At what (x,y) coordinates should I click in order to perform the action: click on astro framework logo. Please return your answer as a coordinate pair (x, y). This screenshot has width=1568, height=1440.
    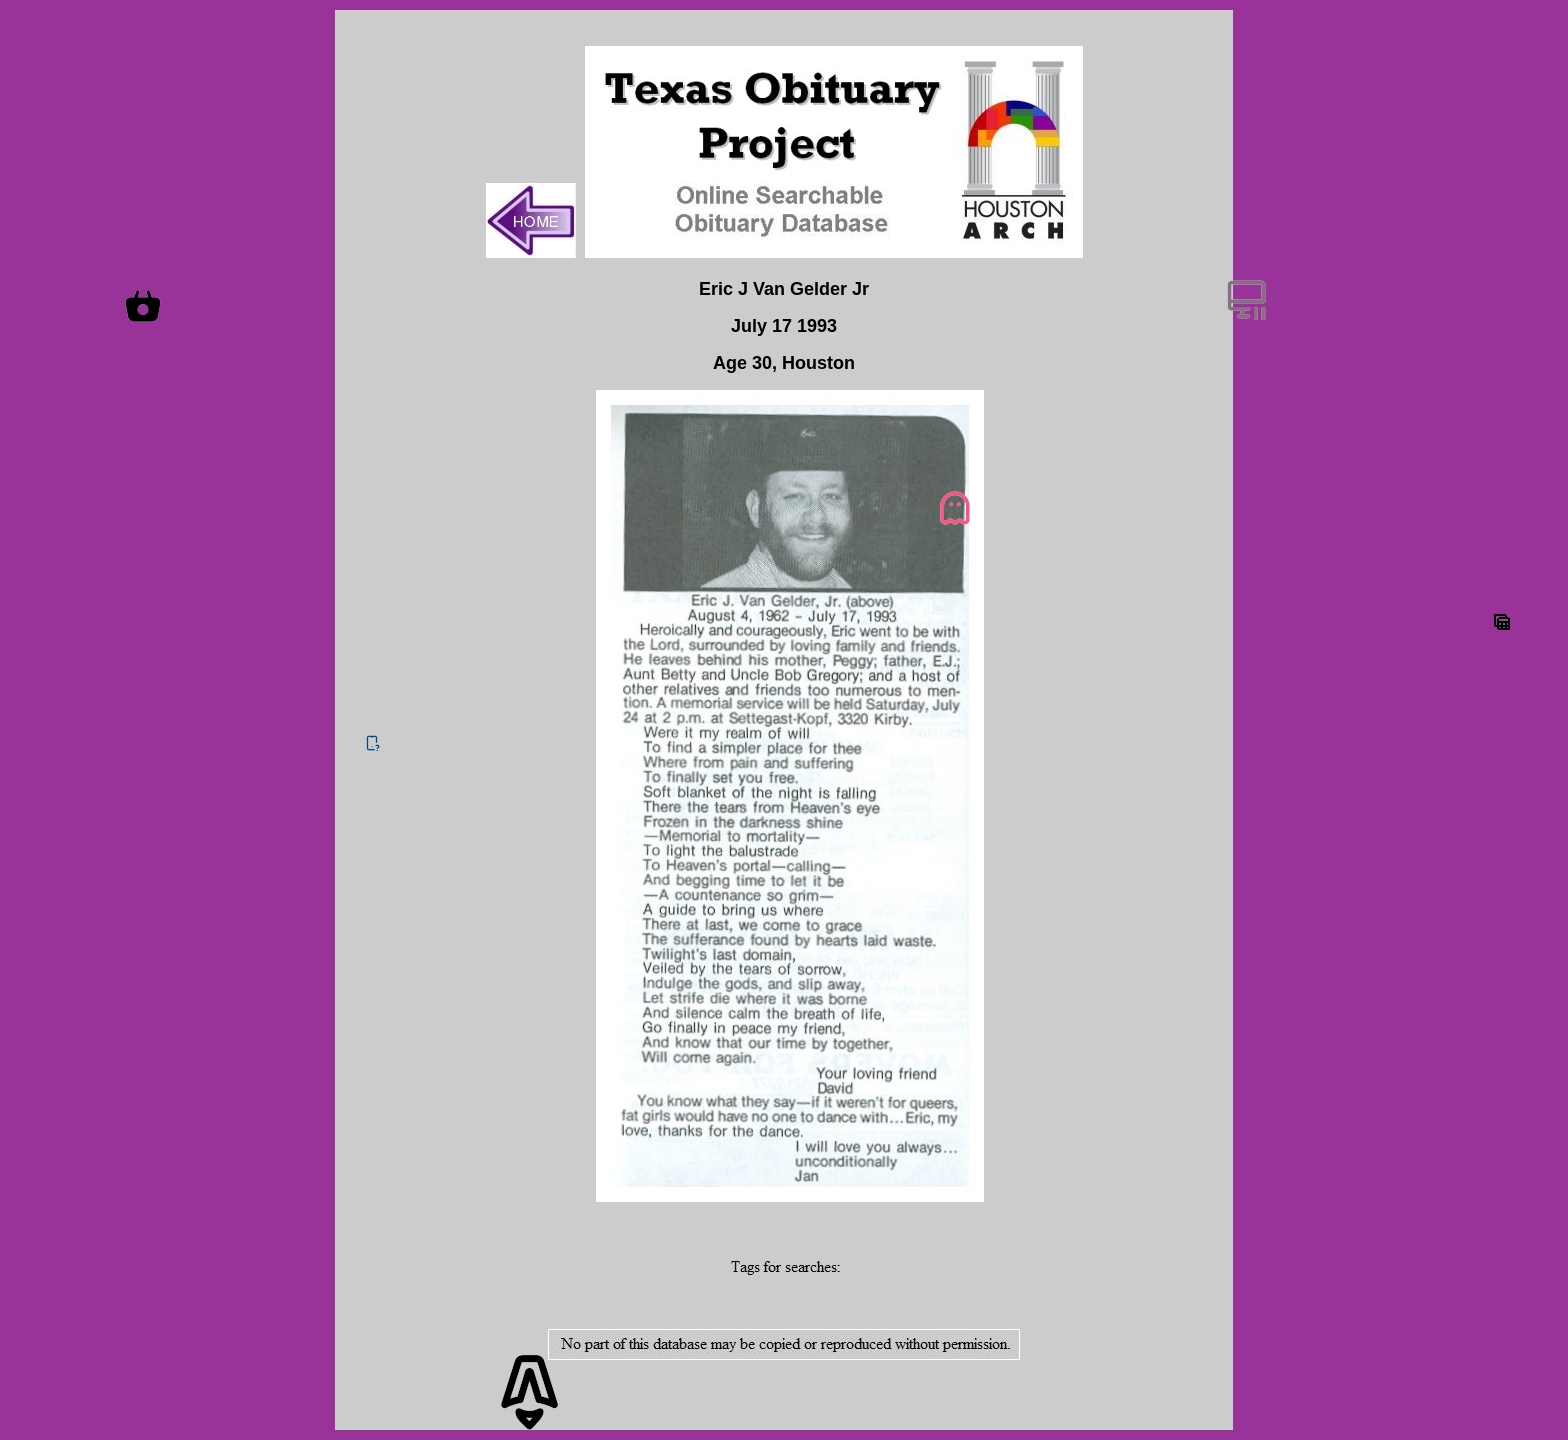
    Looking at the image, I should click on (529, 1390).